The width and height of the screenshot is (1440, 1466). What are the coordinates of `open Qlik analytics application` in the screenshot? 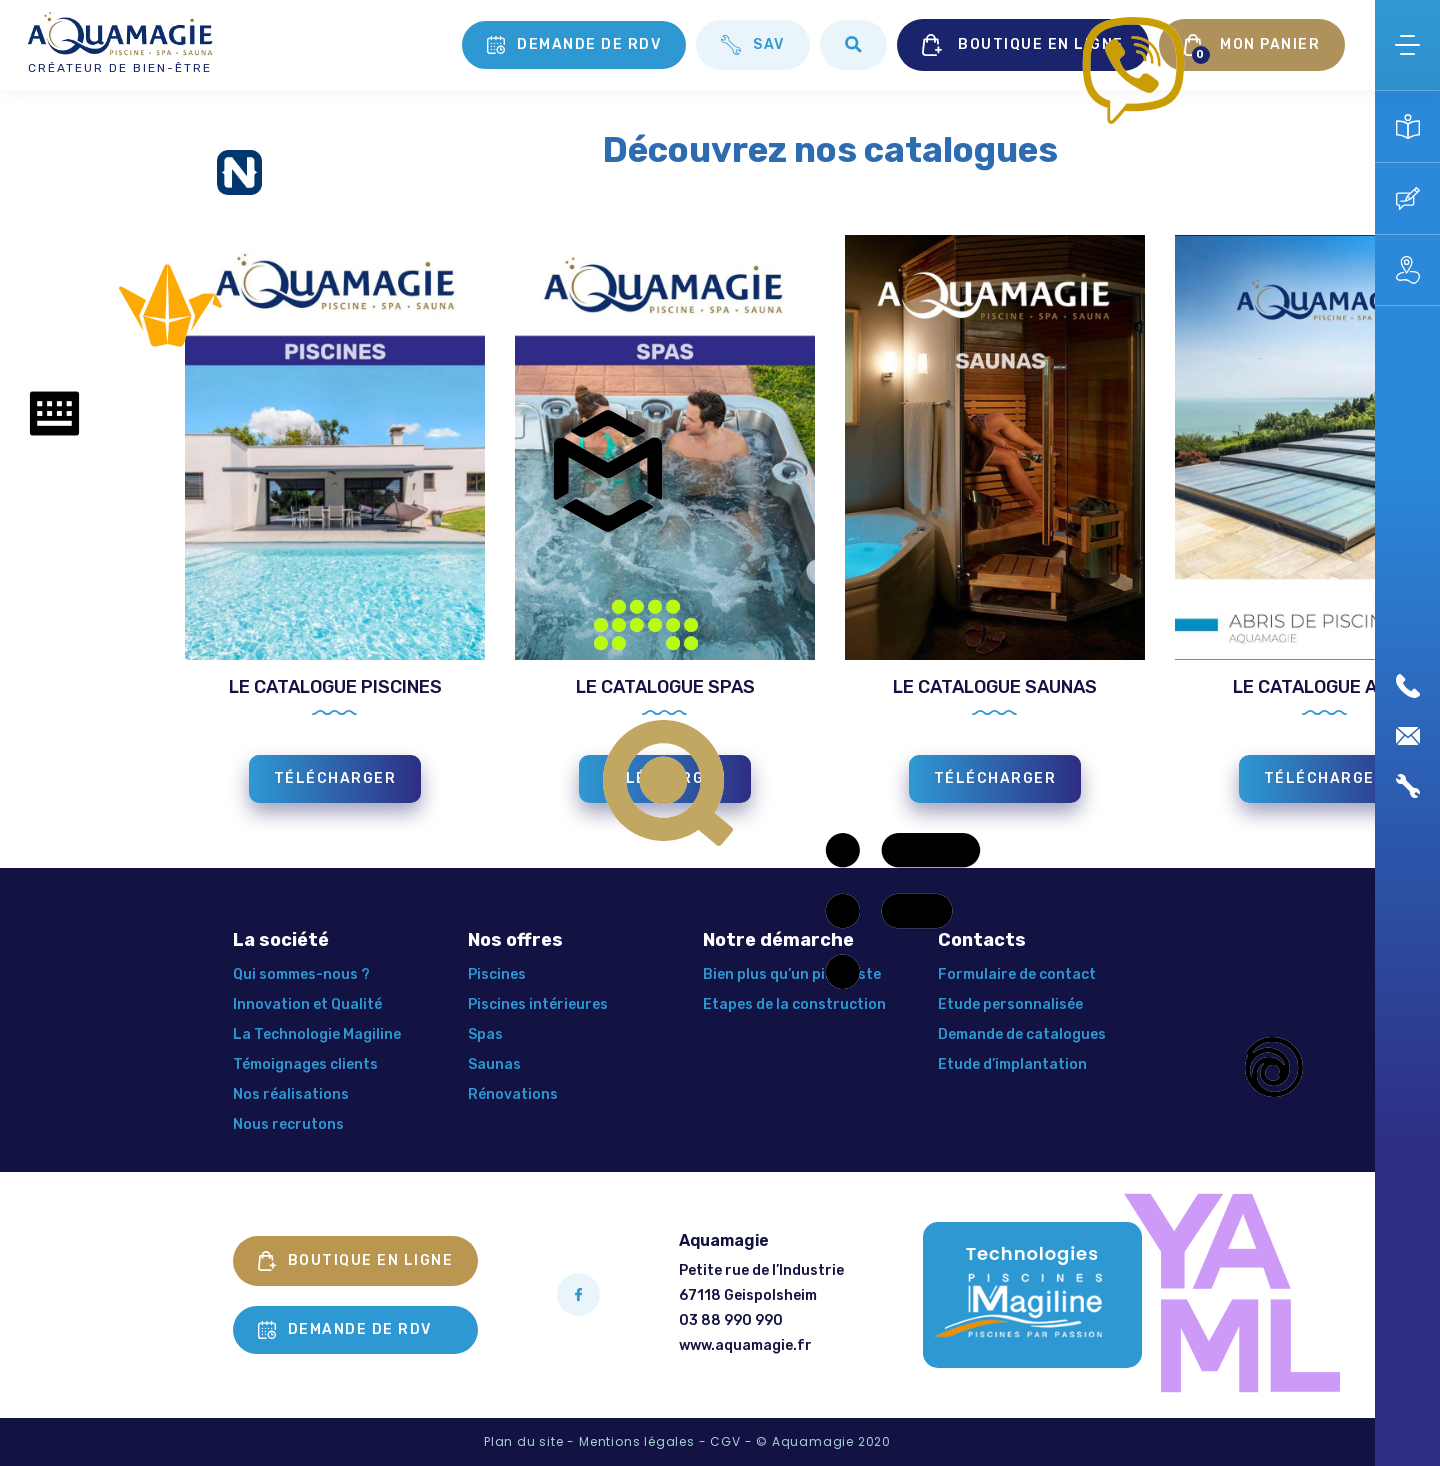 It's located at (668, 783).